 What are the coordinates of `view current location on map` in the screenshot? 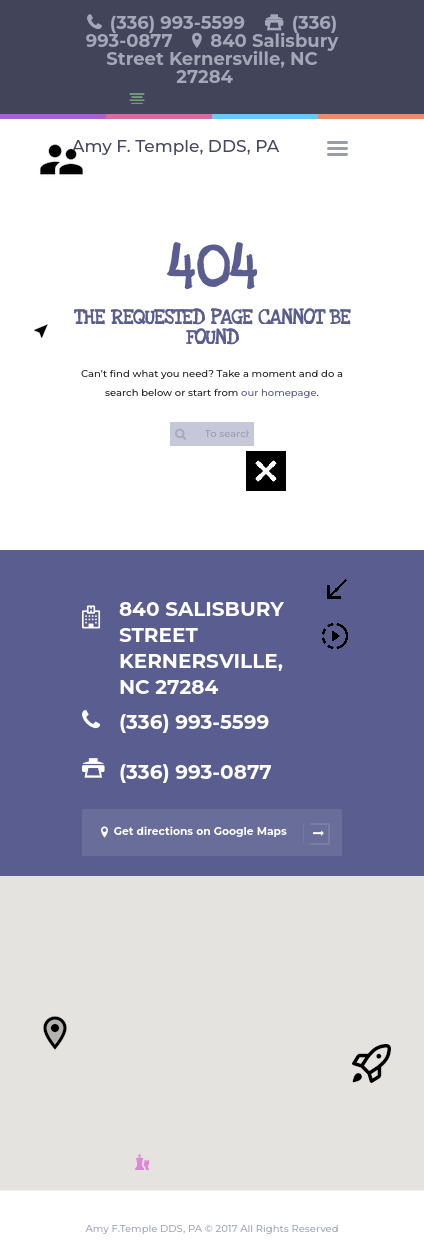 It's located at (55, 1033).